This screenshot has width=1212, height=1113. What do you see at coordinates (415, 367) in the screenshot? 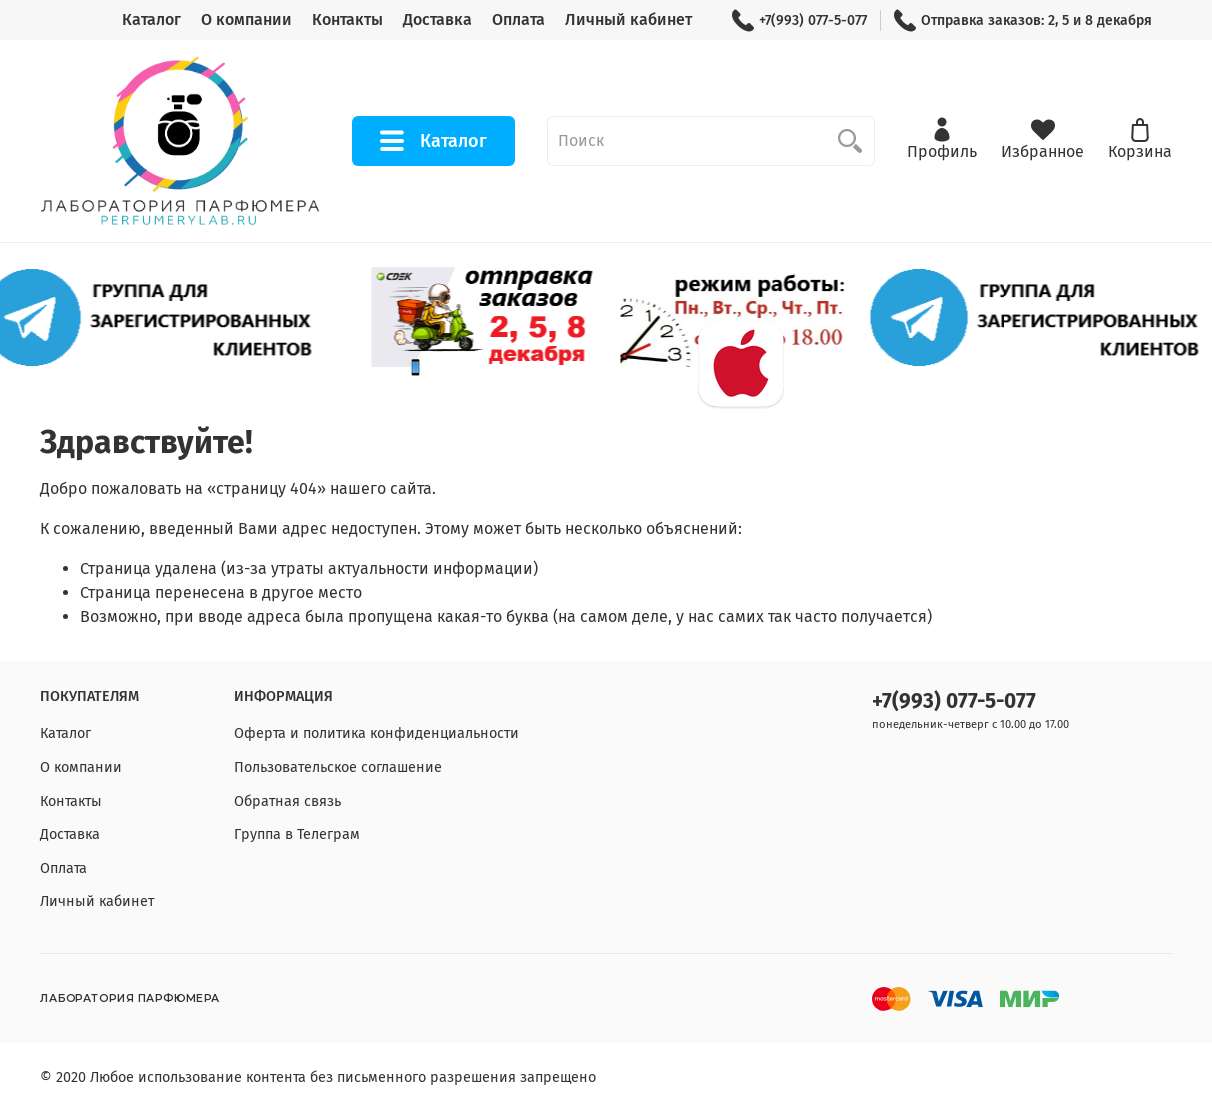
I see `connected iPhone 5c device` at bounding box center [415, 367].